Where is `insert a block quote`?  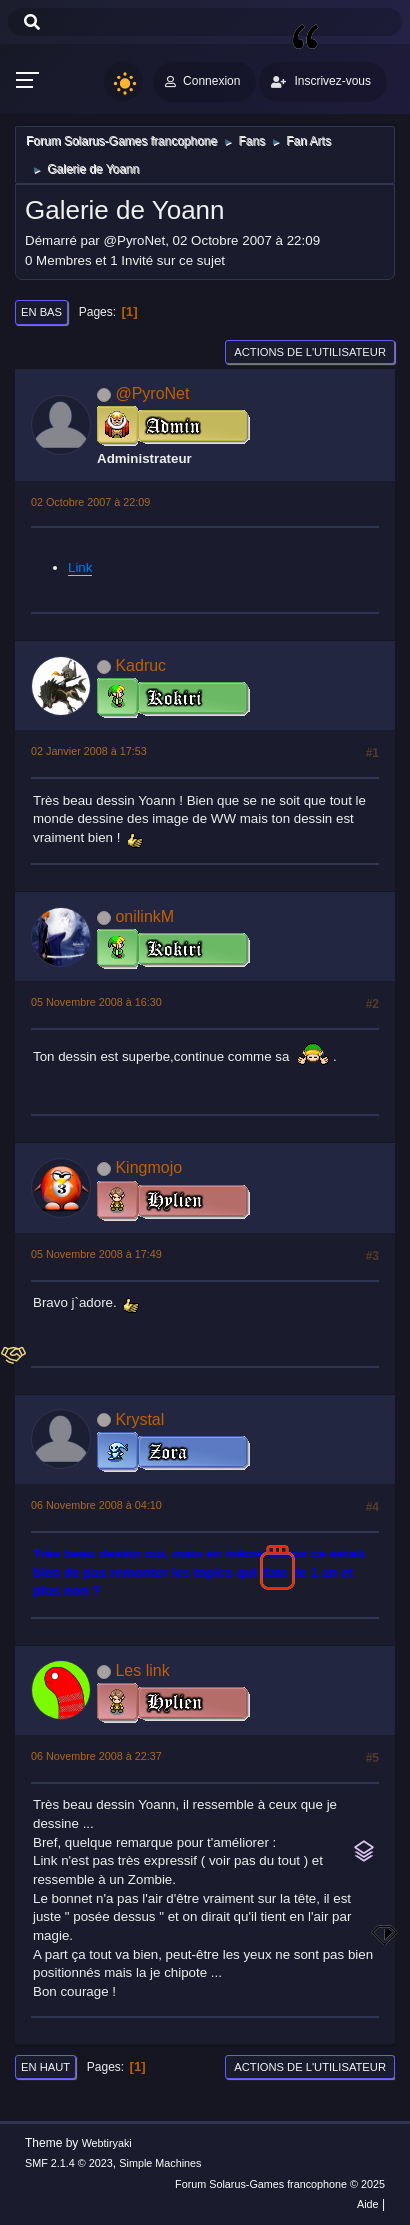 insert a block quote is located at coordinates (306, 36).